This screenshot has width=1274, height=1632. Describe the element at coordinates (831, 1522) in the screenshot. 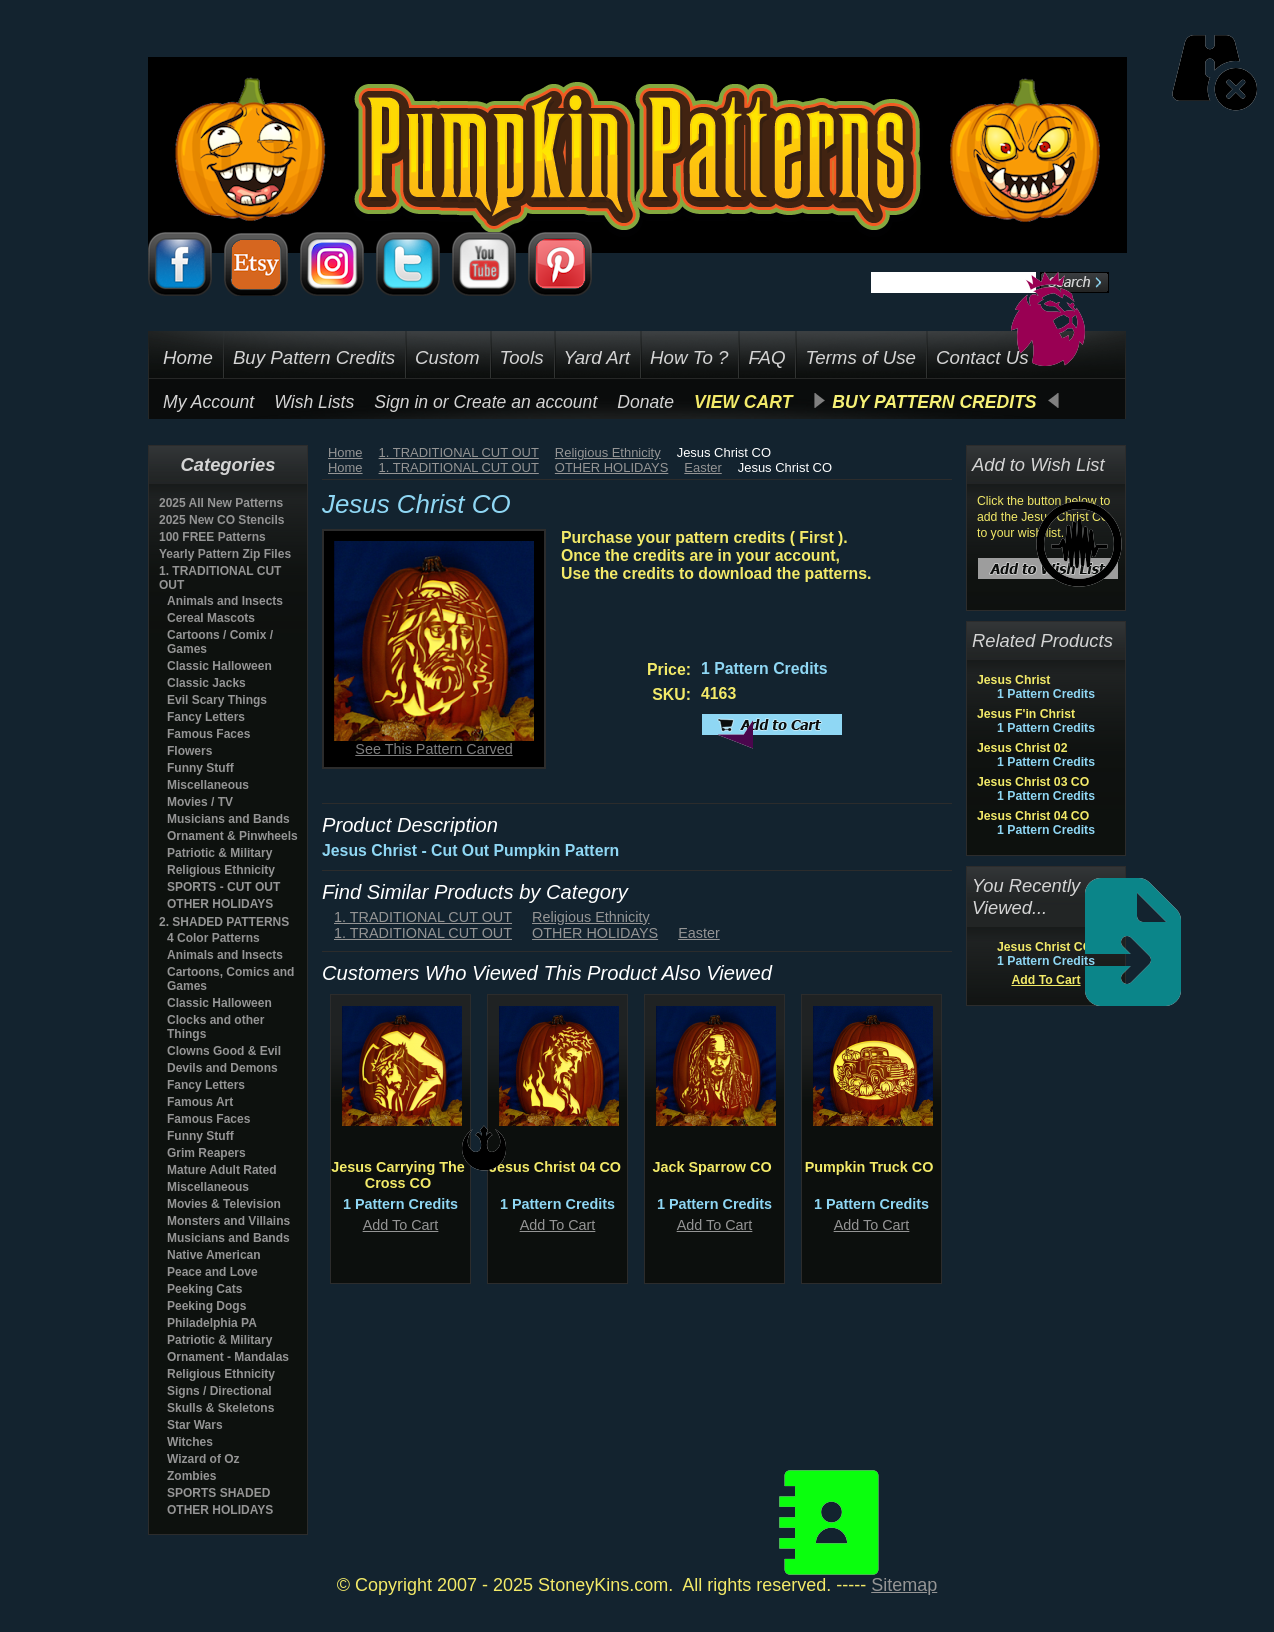

I see `open your contacts list` at that location.